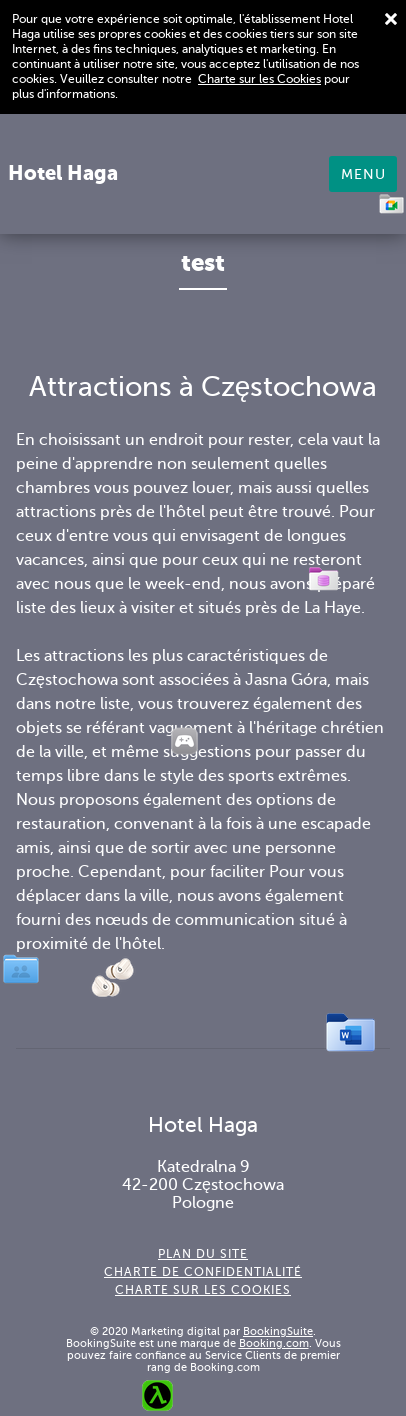 Image resolution: width=406 pixels, height=1416 pixels. What do you see at coordinates (21, 969) in the screenshot?
I see `open the servers folder` at bounding box center [21, 969].